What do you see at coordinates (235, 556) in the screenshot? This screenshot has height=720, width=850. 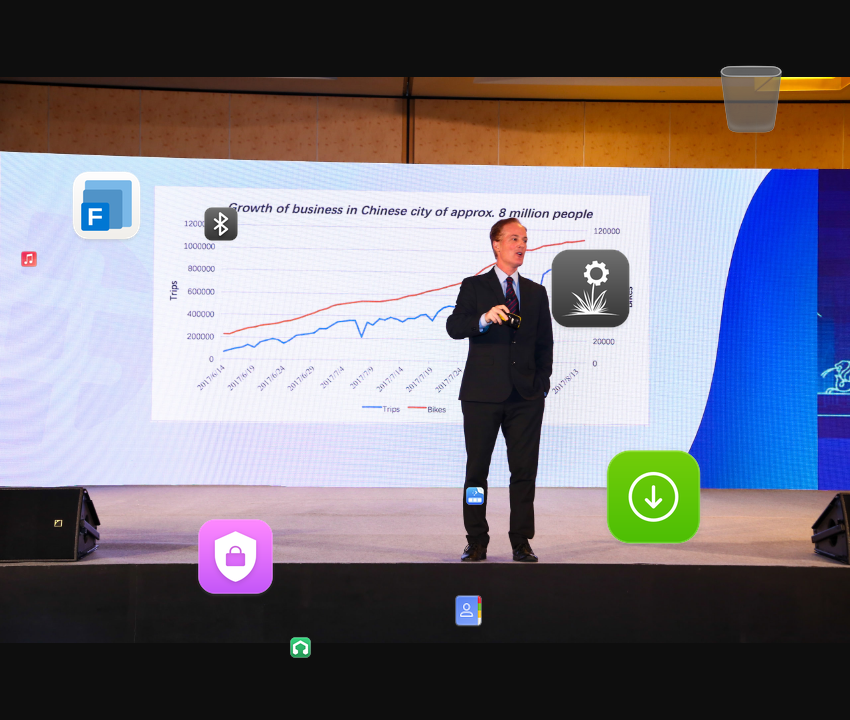 I see `open ente auth two-factor authentication app` at bounding box center [235, 556].